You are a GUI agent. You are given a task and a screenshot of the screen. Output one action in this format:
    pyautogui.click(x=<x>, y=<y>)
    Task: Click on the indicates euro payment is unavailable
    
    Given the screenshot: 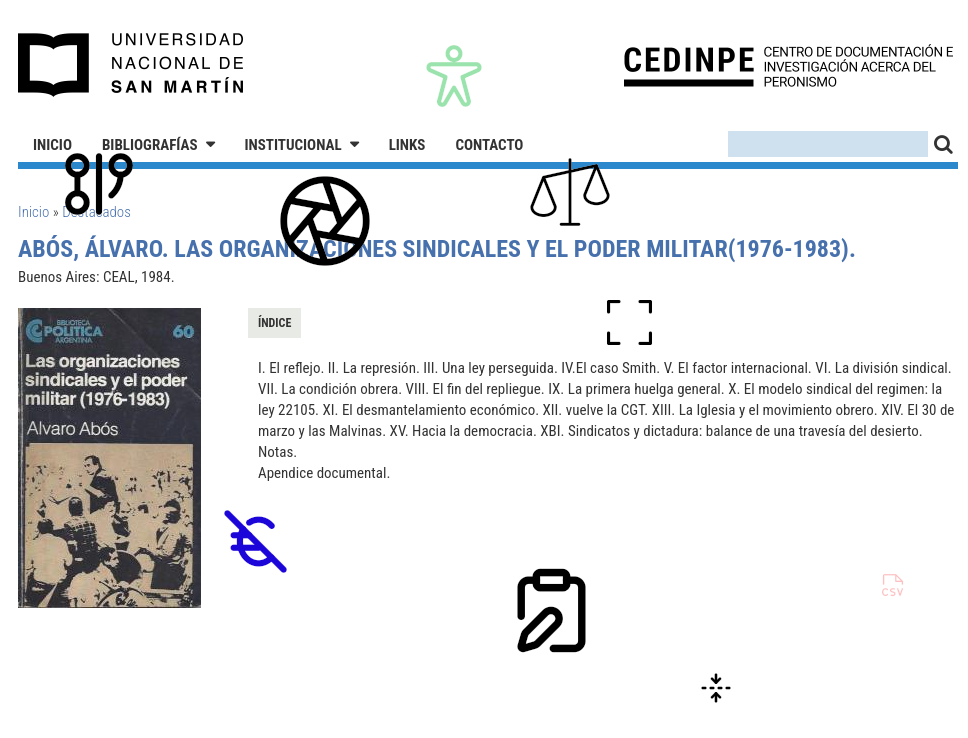 What is the action you would take?
    pyautogui.click(x=255, y=541)
    